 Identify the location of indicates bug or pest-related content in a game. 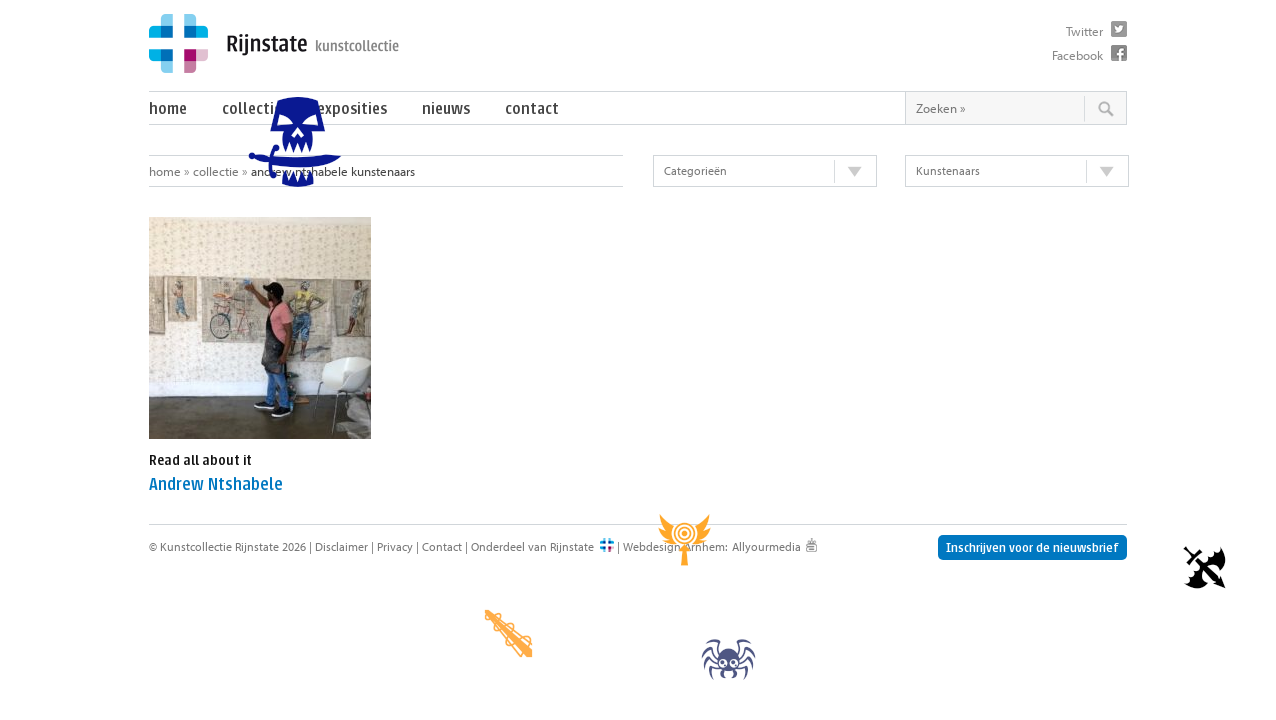
(728, 660).